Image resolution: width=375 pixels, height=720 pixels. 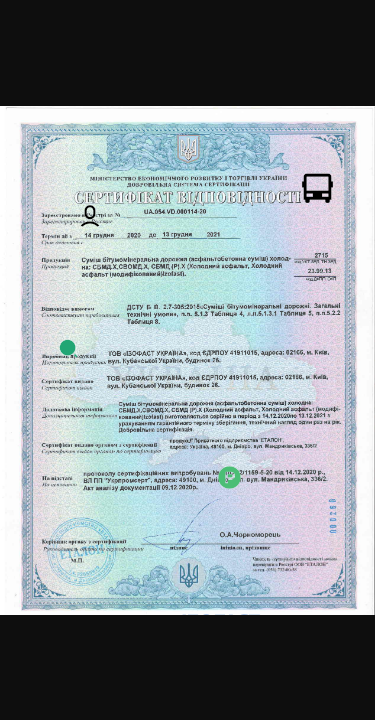 What do you see at coordinates (229, 477) in the screenshot?
I see `visit Product Hunt website or app` at bounding box center [229, 477].